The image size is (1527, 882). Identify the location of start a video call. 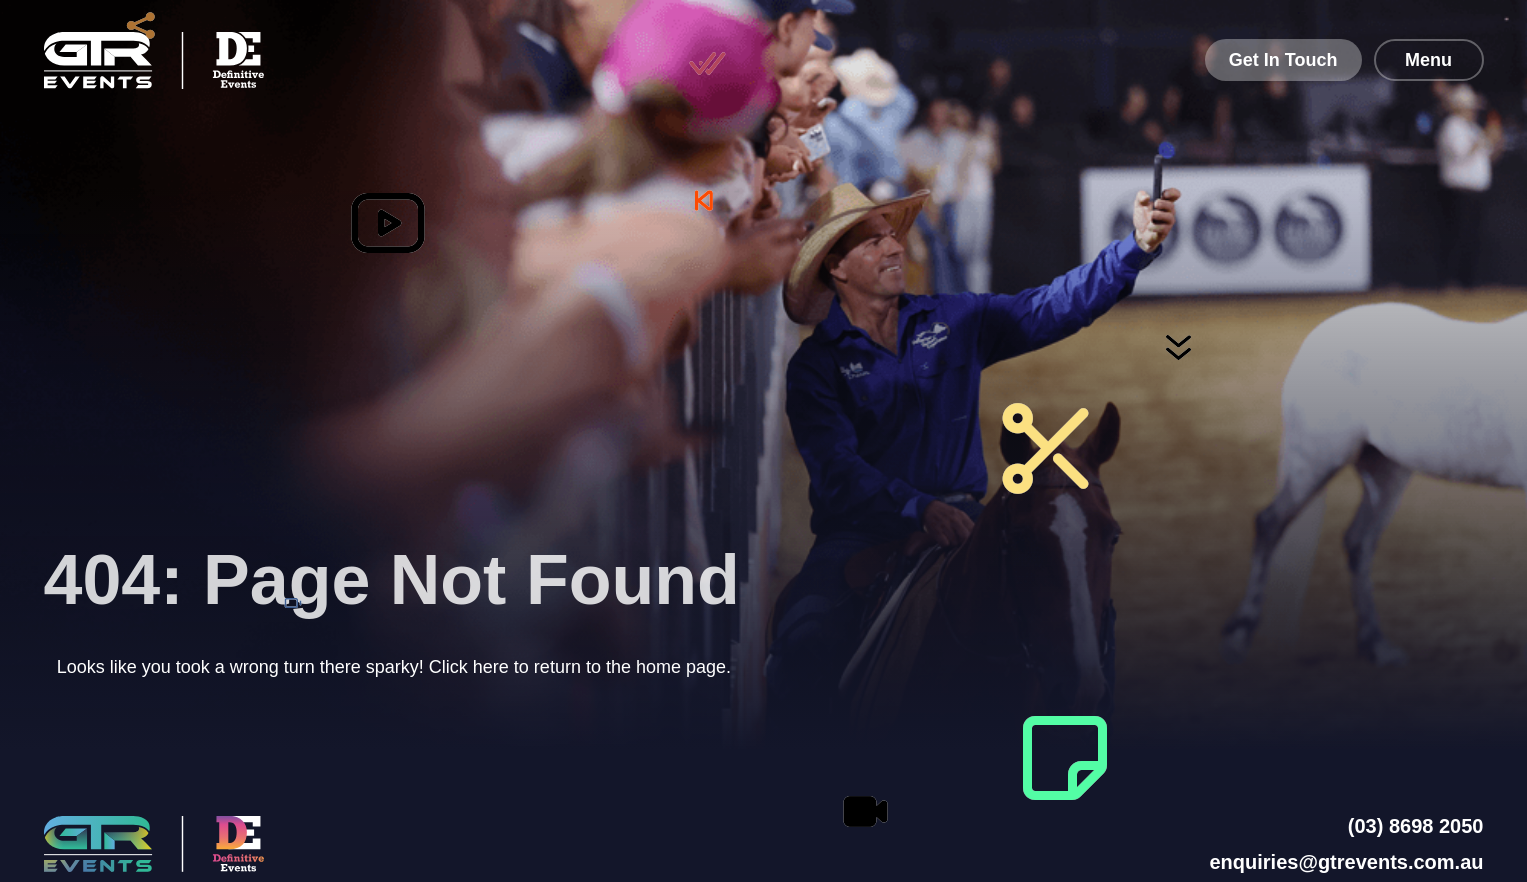
(865, 811).